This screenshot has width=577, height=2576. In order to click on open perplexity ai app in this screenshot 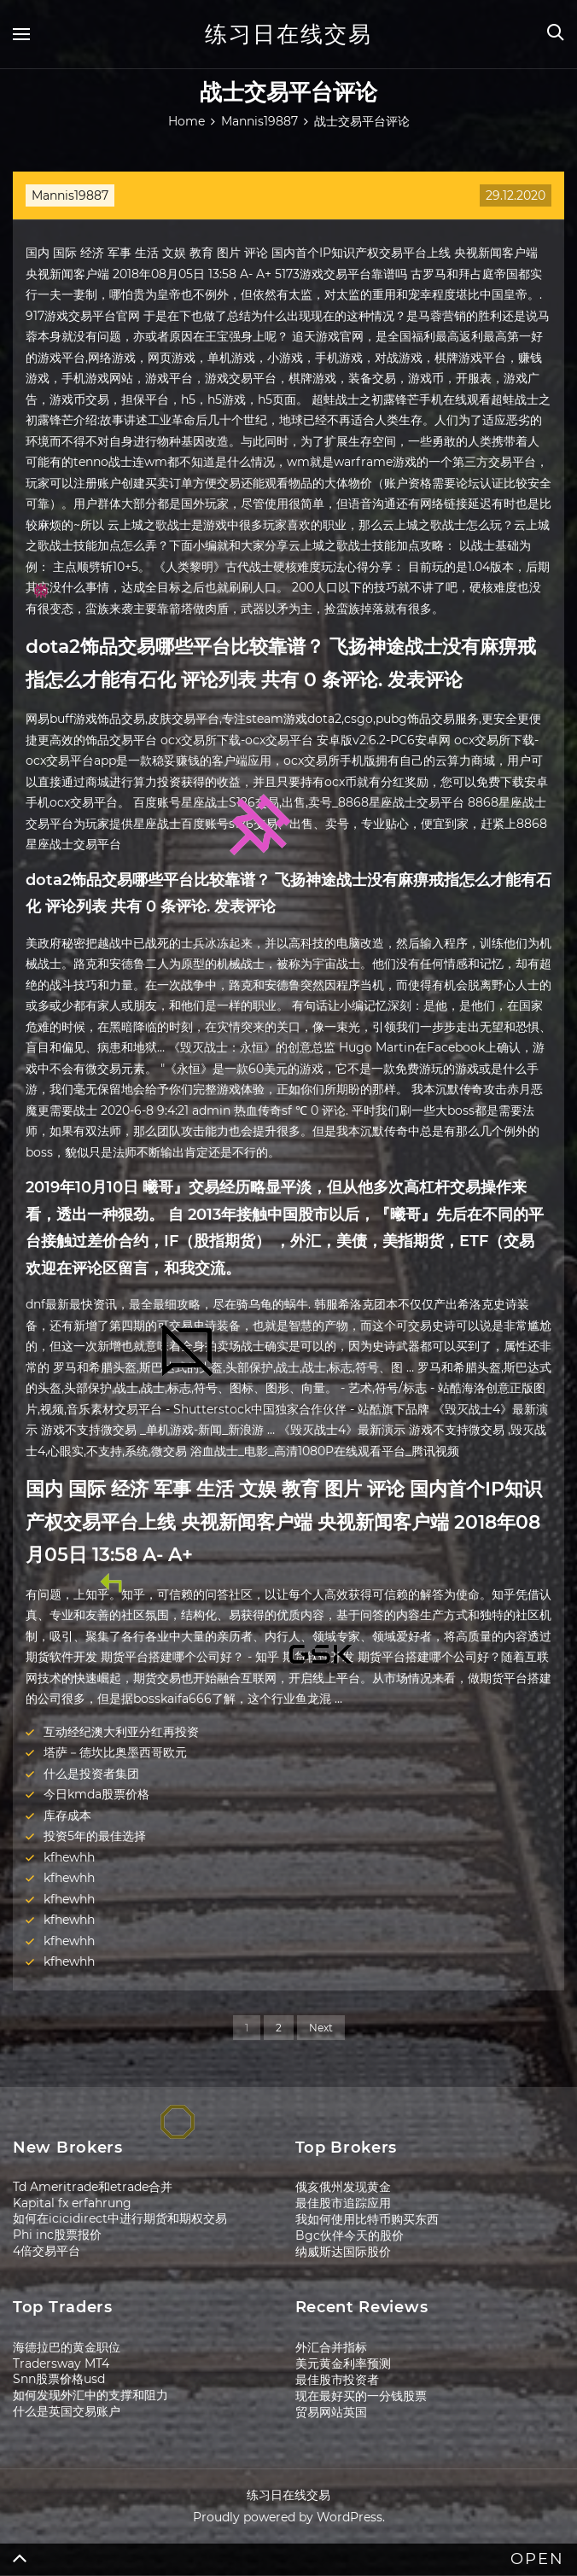, I will do `click(41, 591)`.